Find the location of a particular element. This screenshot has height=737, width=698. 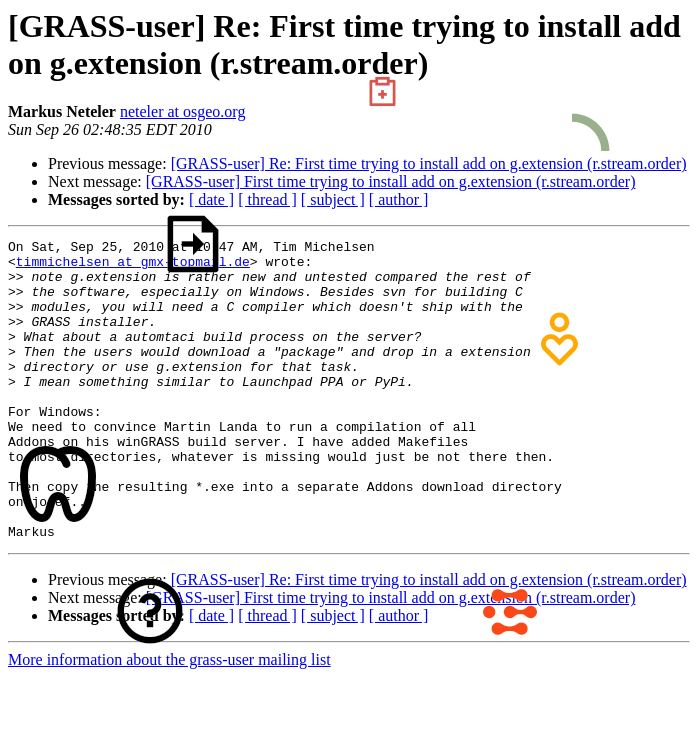

transfer or export a file is located at coordinates (193, 244).